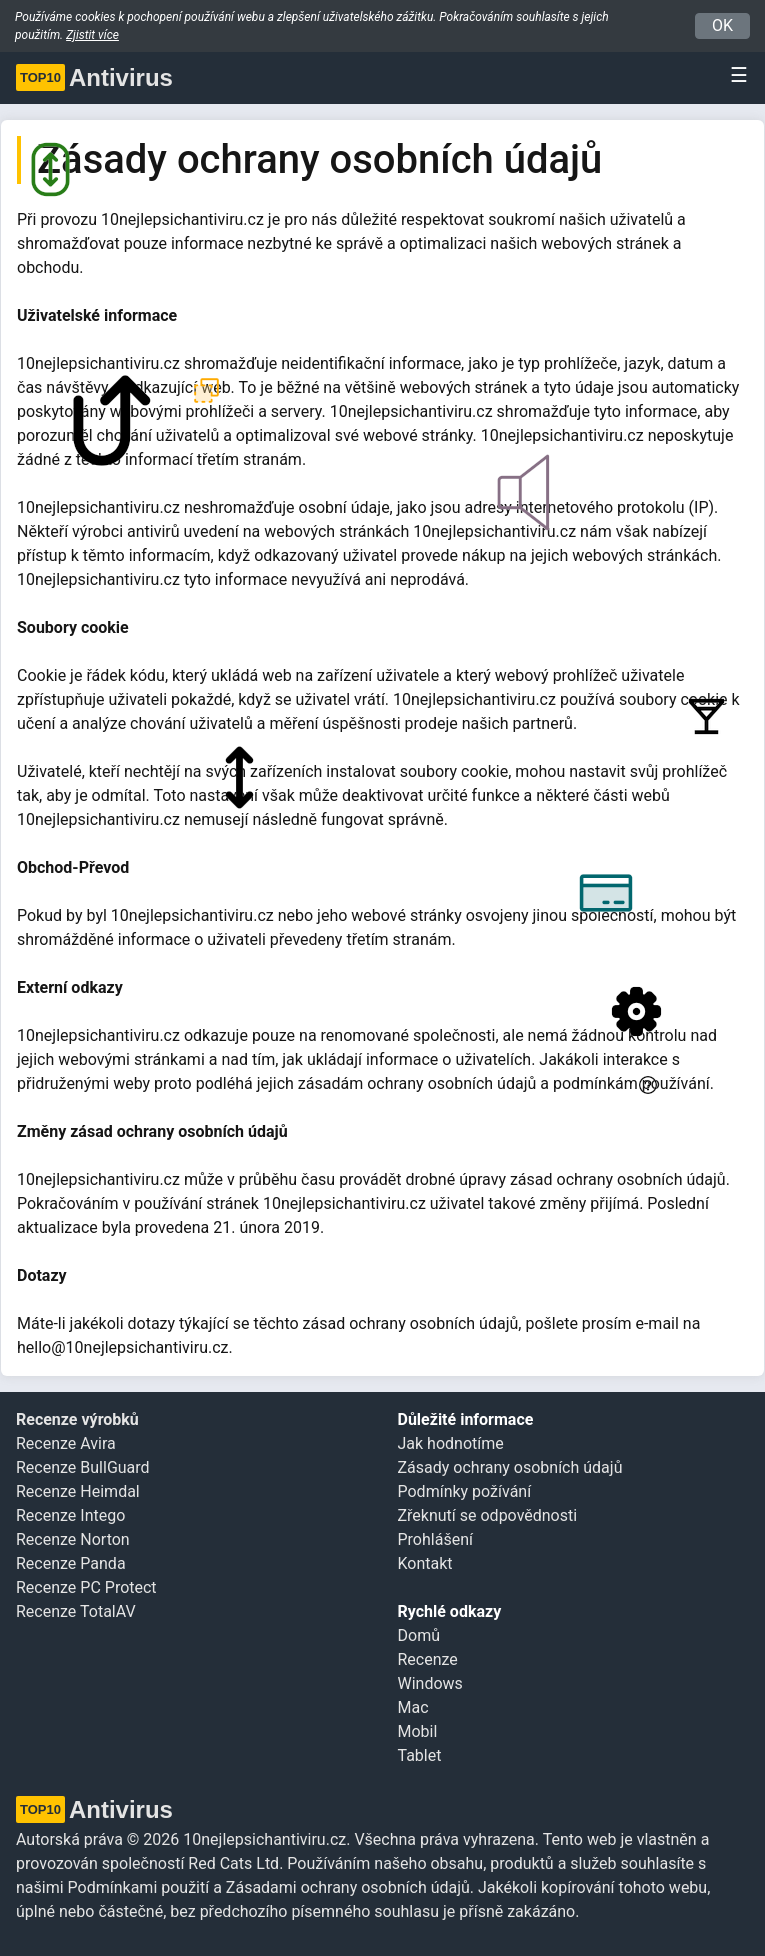  What do you see at coordinates (706, 716) in the screenshot?
I see `find nearby bars or nightlife` at bounding box center [706, 716].